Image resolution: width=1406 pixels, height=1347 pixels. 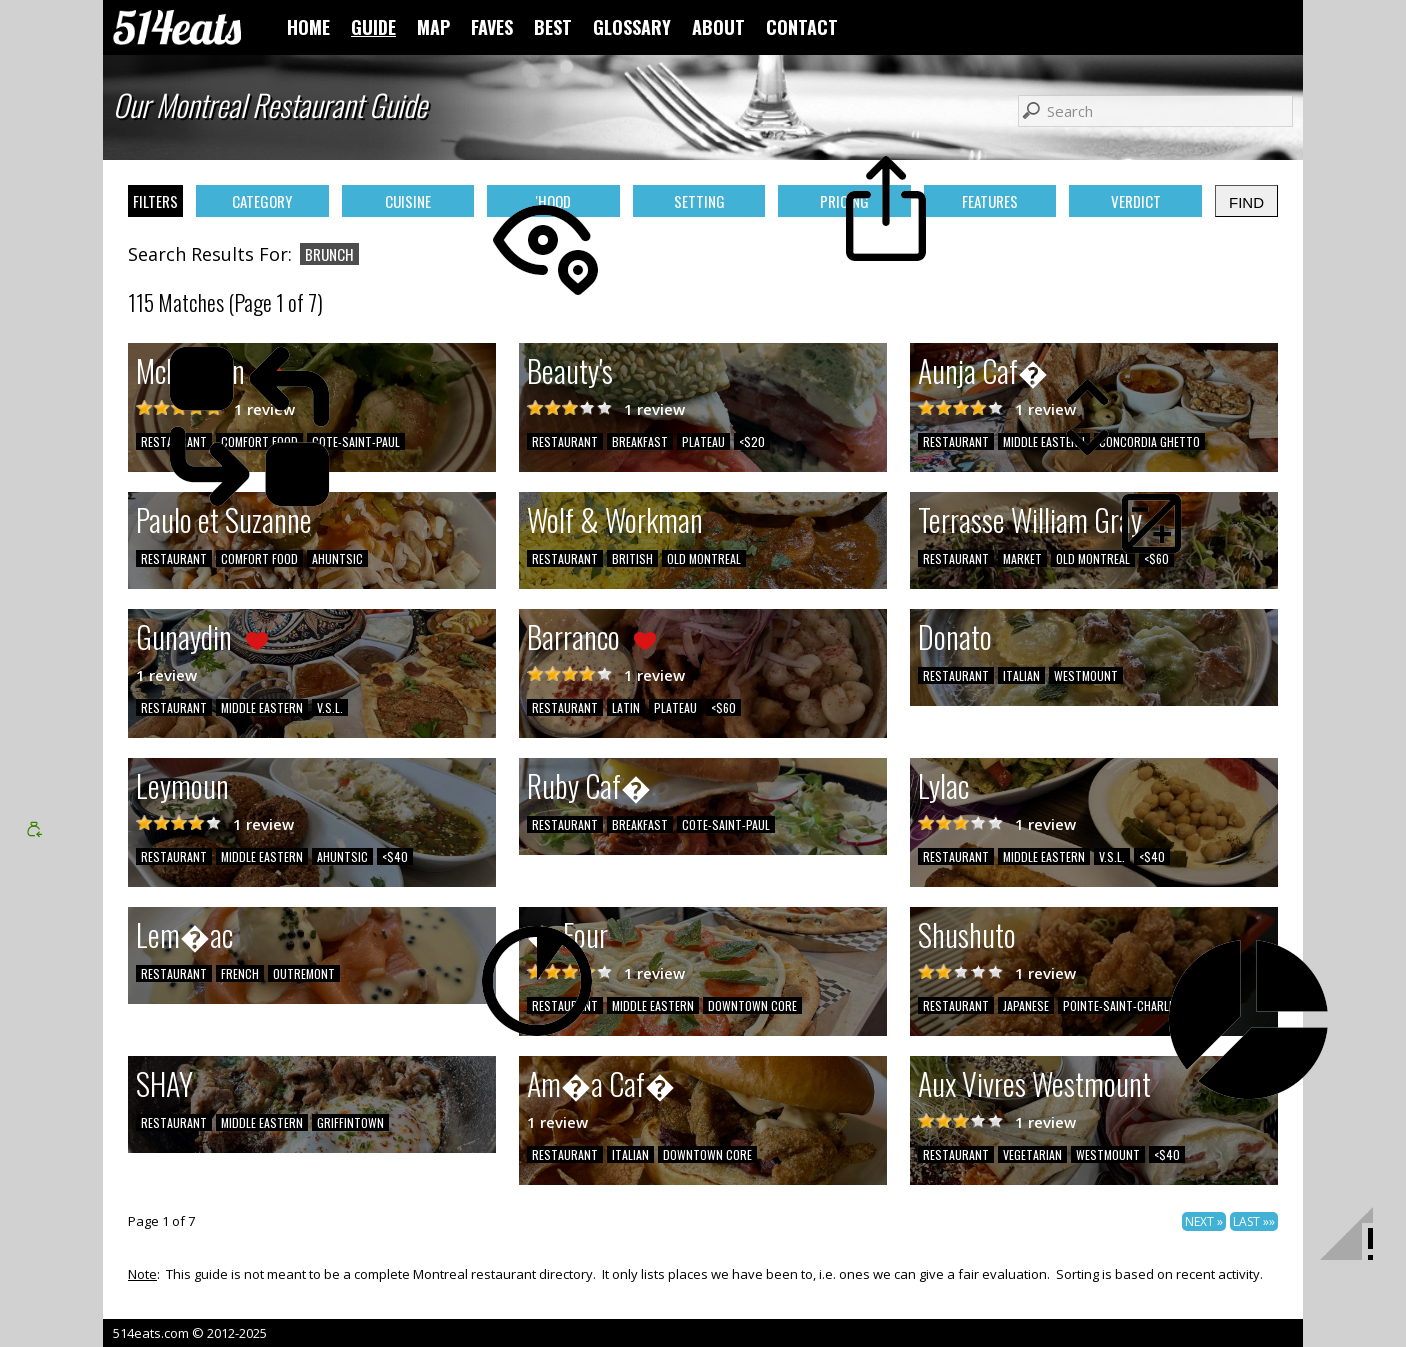 I want to click on pin a view or save current display, so click(x=543, y=240).